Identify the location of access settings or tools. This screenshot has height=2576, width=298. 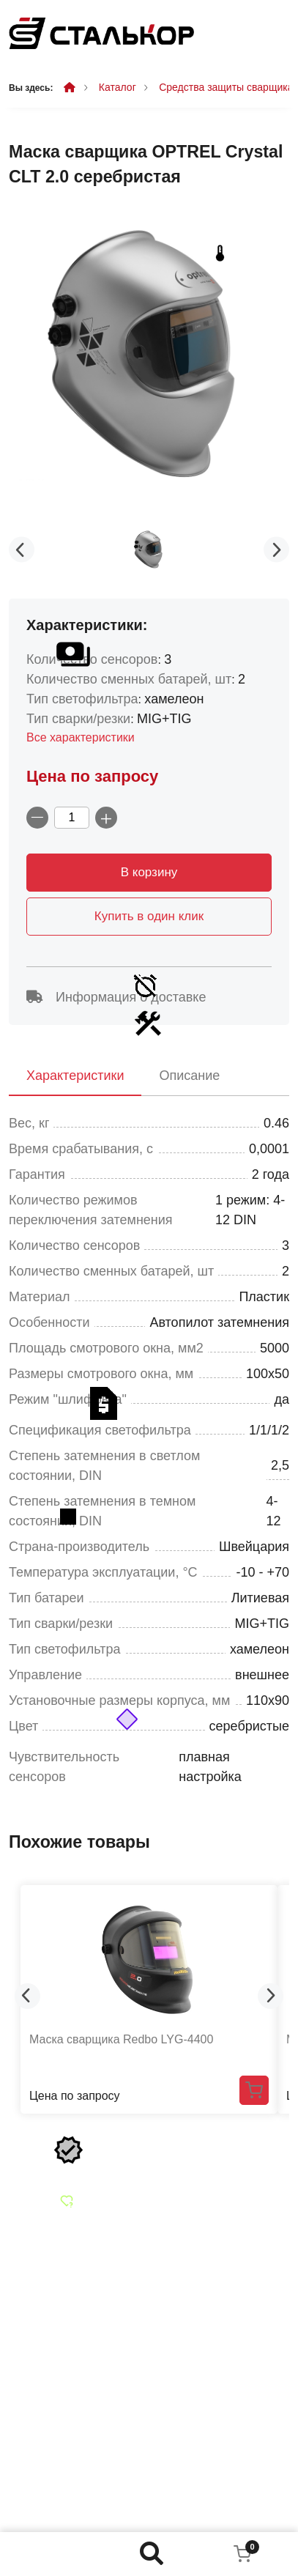
(148, 1024).